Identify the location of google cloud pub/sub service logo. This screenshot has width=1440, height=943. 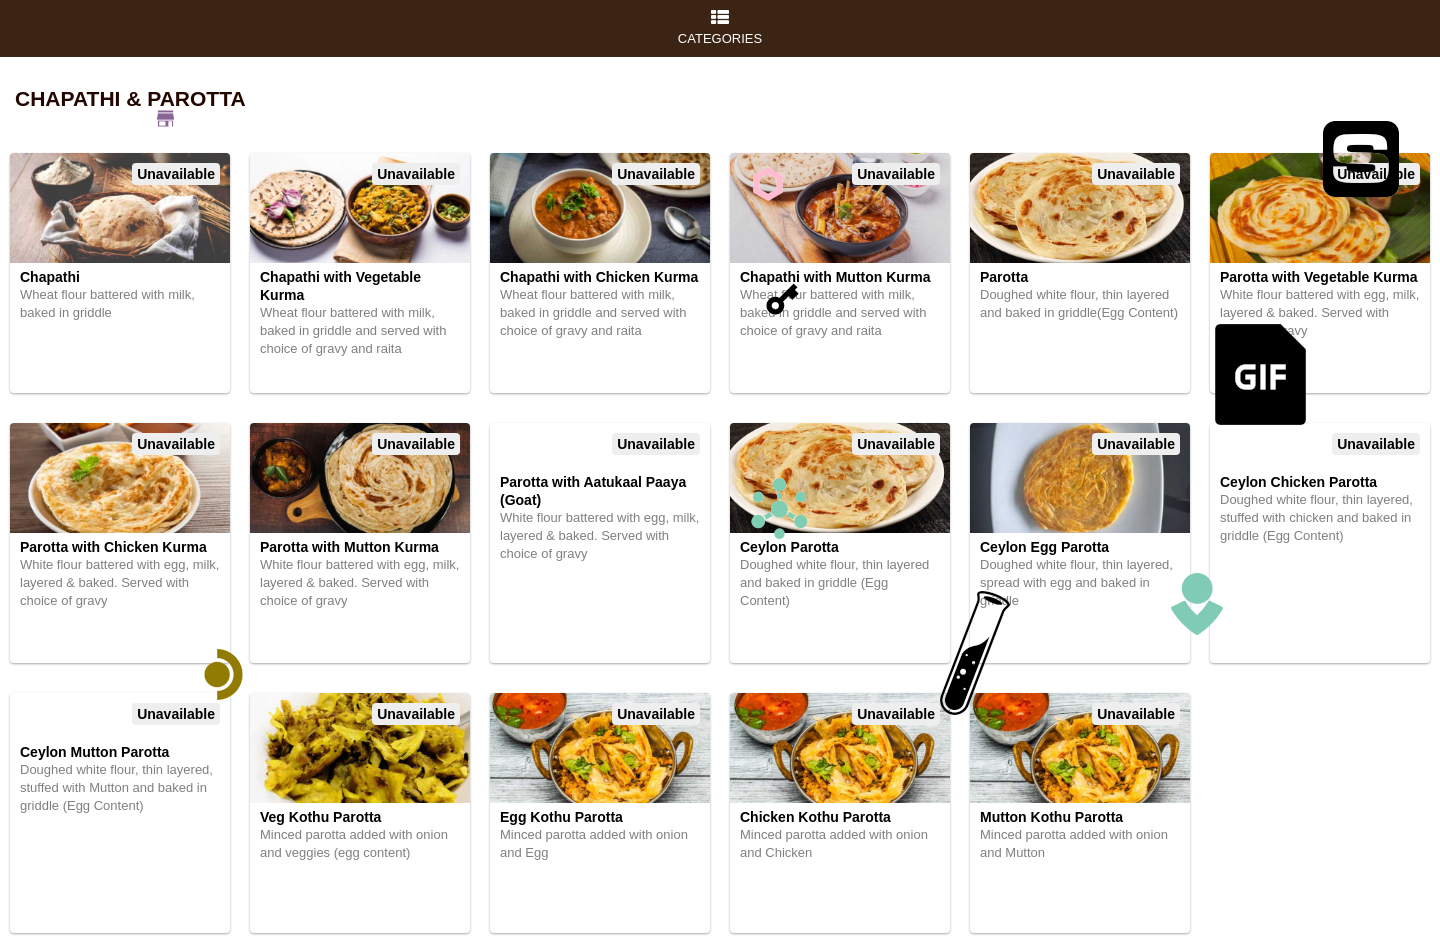
(779, 508).